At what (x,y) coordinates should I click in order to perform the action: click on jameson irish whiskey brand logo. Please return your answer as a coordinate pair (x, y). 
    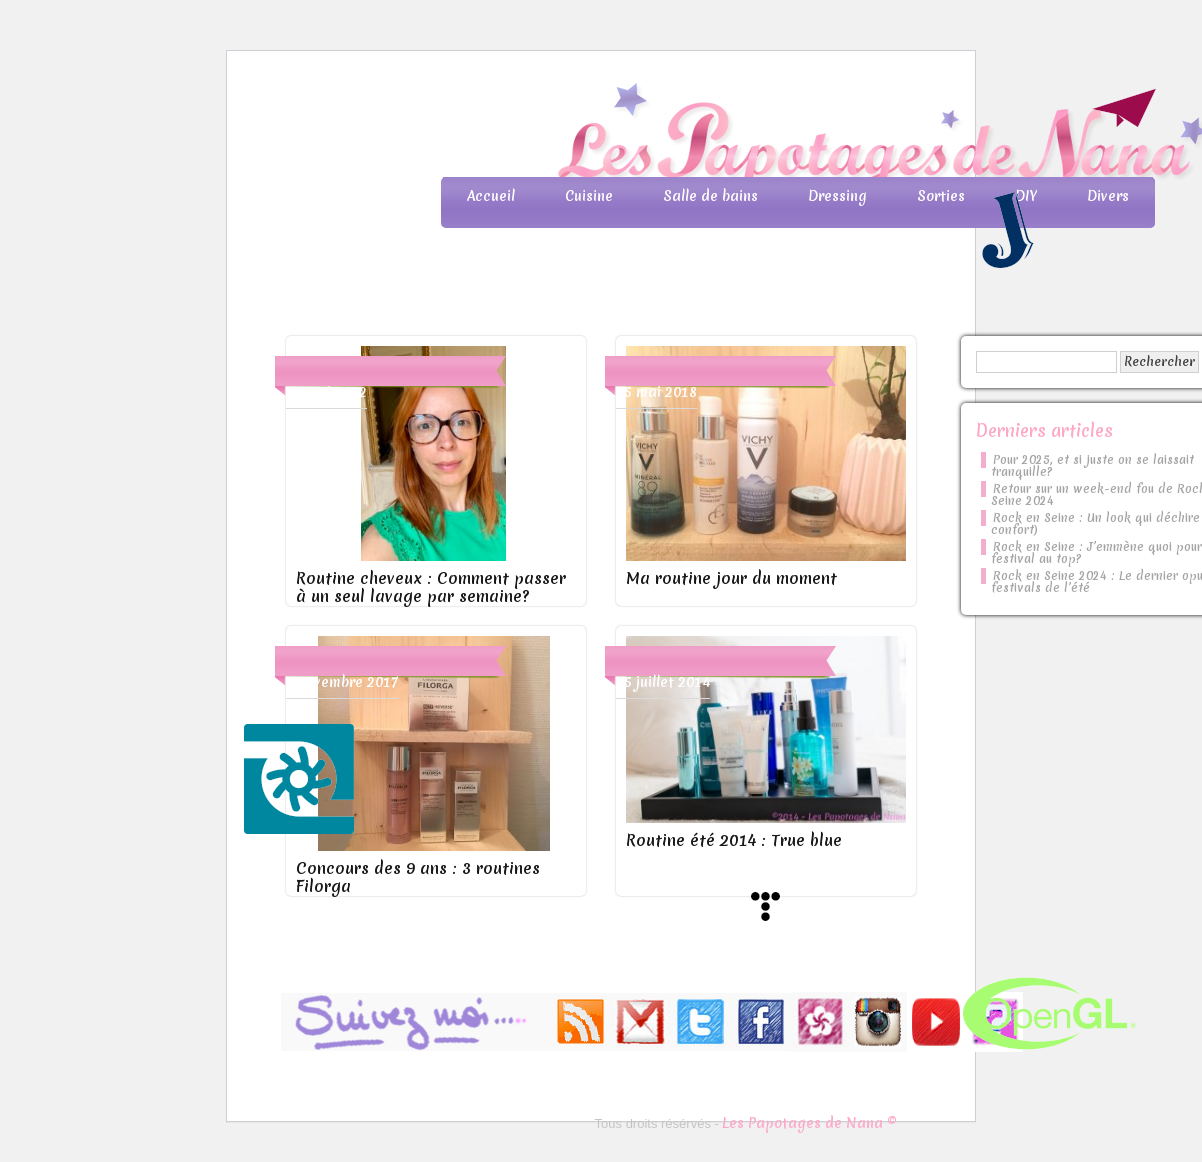
    Looking at the image, I should click on (1008, 230).